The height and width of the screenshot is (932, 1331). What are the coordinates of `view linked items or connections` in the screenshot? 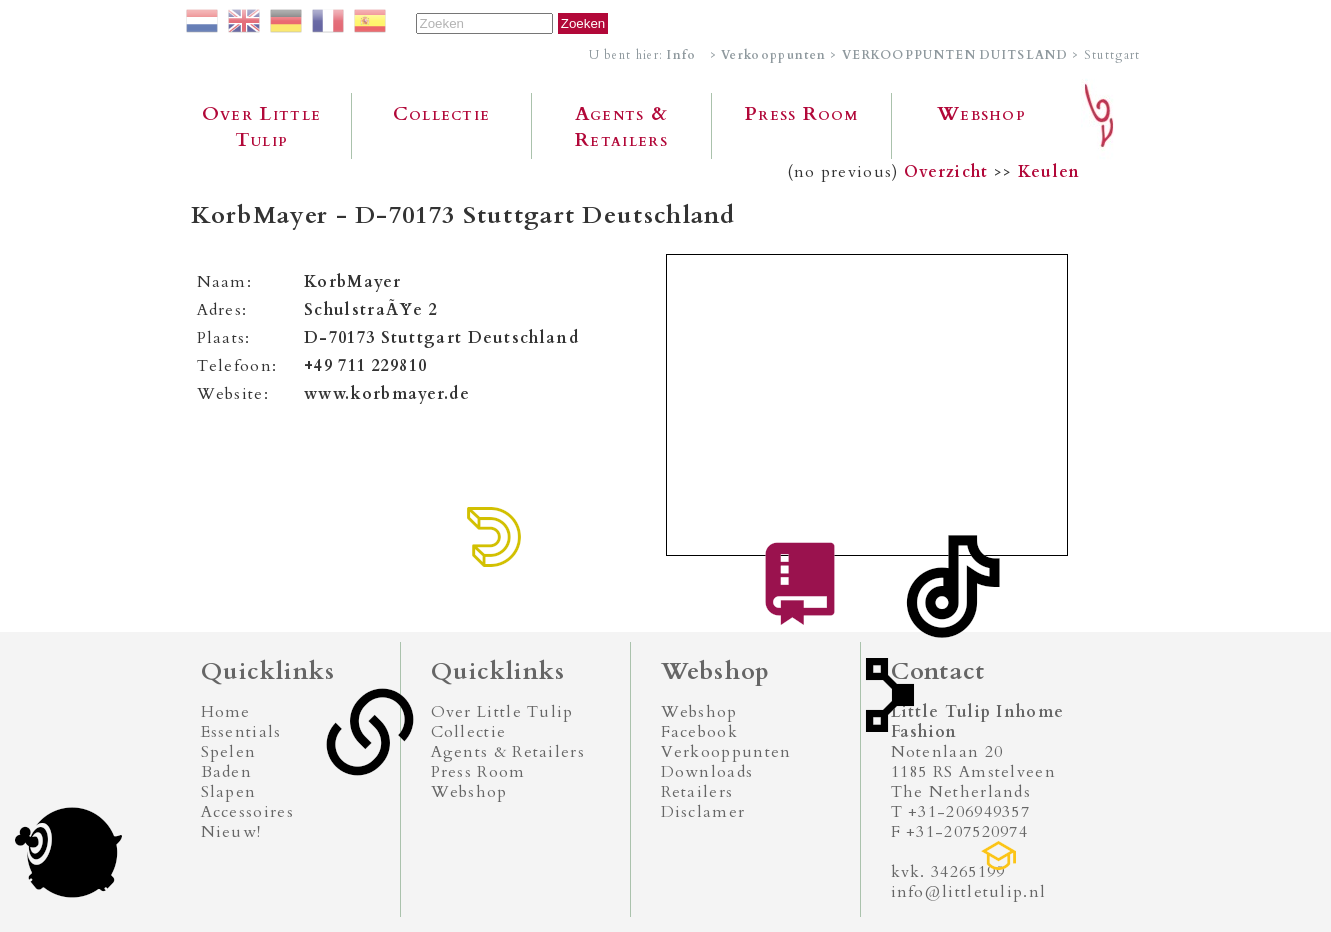 It's located at (370, 732).